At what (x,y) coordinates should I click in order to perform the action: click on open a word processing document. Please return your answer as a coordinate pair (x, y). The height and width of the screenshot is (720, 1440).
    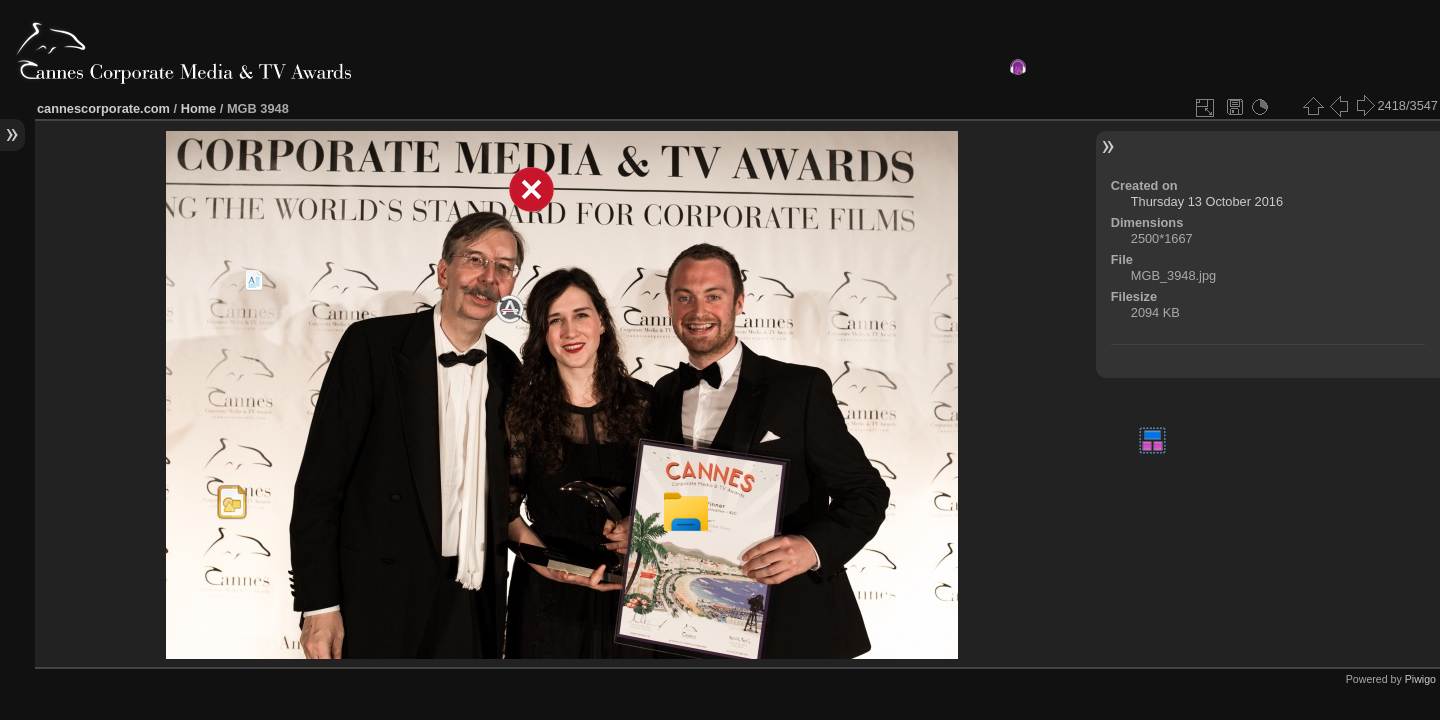
    Looking at the image, I should click on (254, 280).